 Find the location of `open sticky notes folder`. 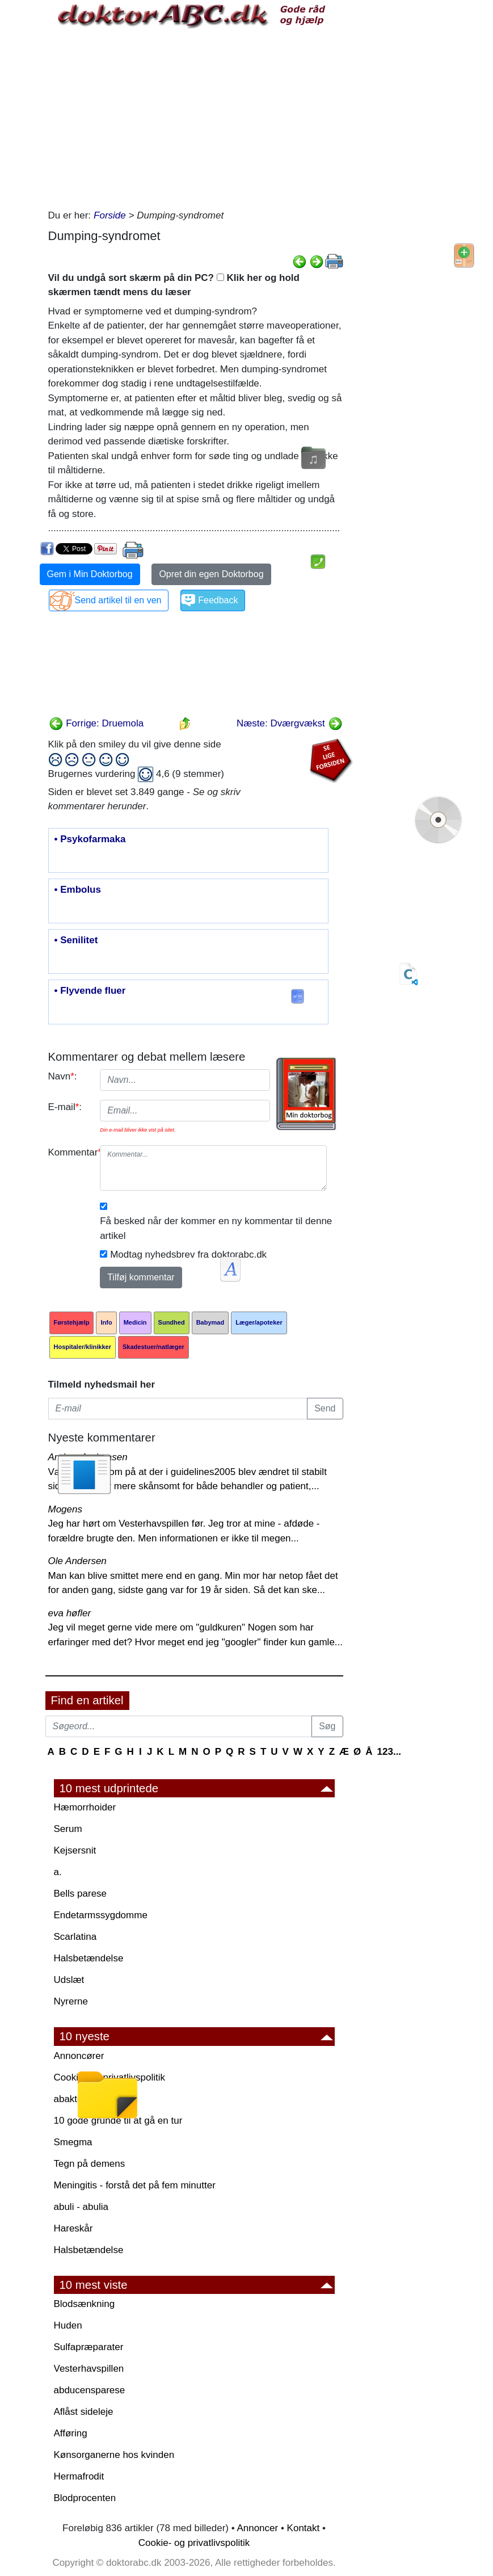

open sticky notes folder is located at coordinates (107, 2096).